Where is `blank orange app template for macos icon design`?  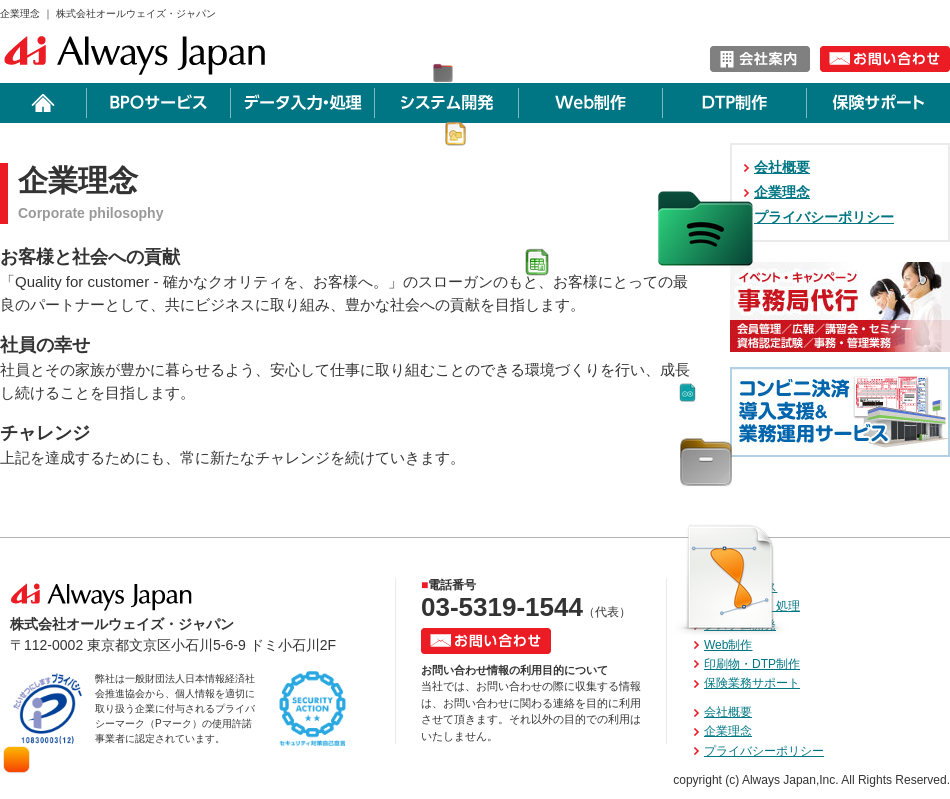
blank orange app template for macos icon design is located at coordinates (16, 759).